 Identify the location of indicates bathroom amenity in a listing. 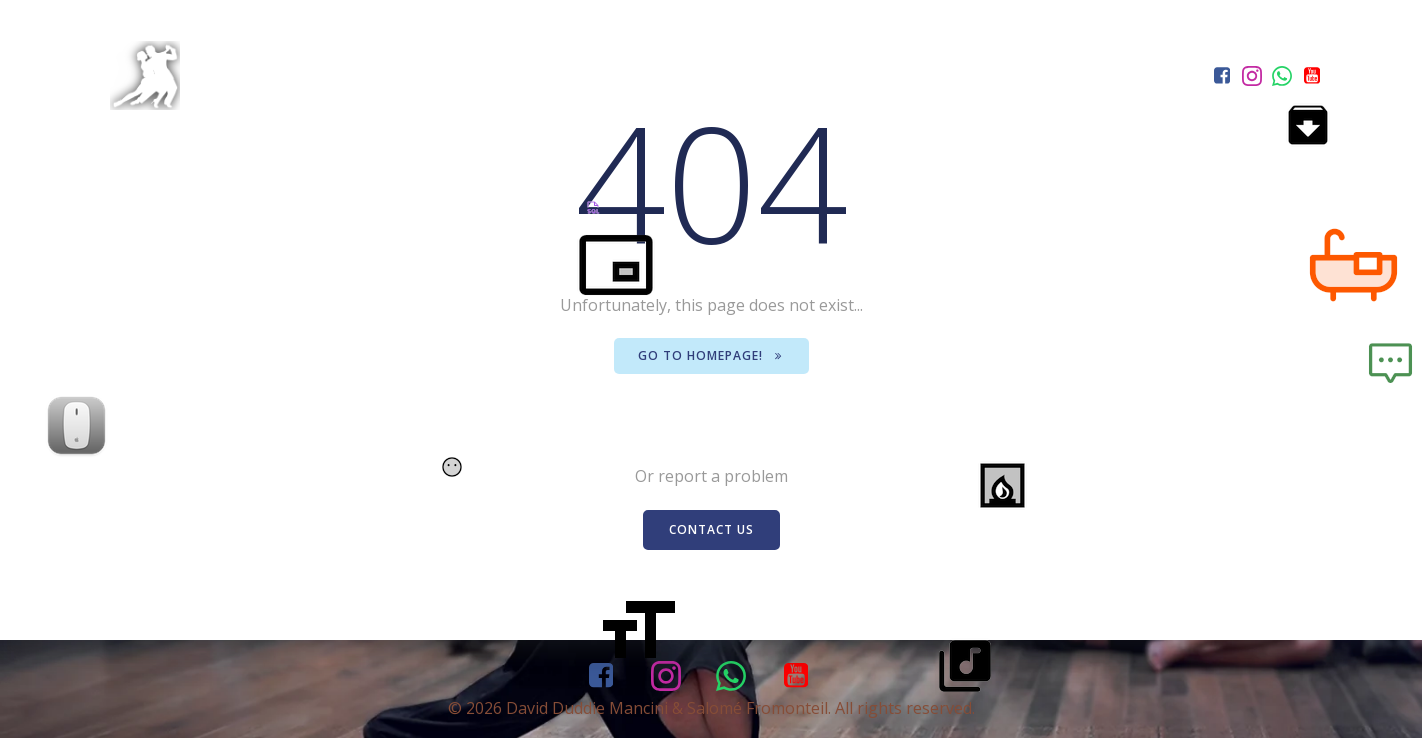
(1353, 266).